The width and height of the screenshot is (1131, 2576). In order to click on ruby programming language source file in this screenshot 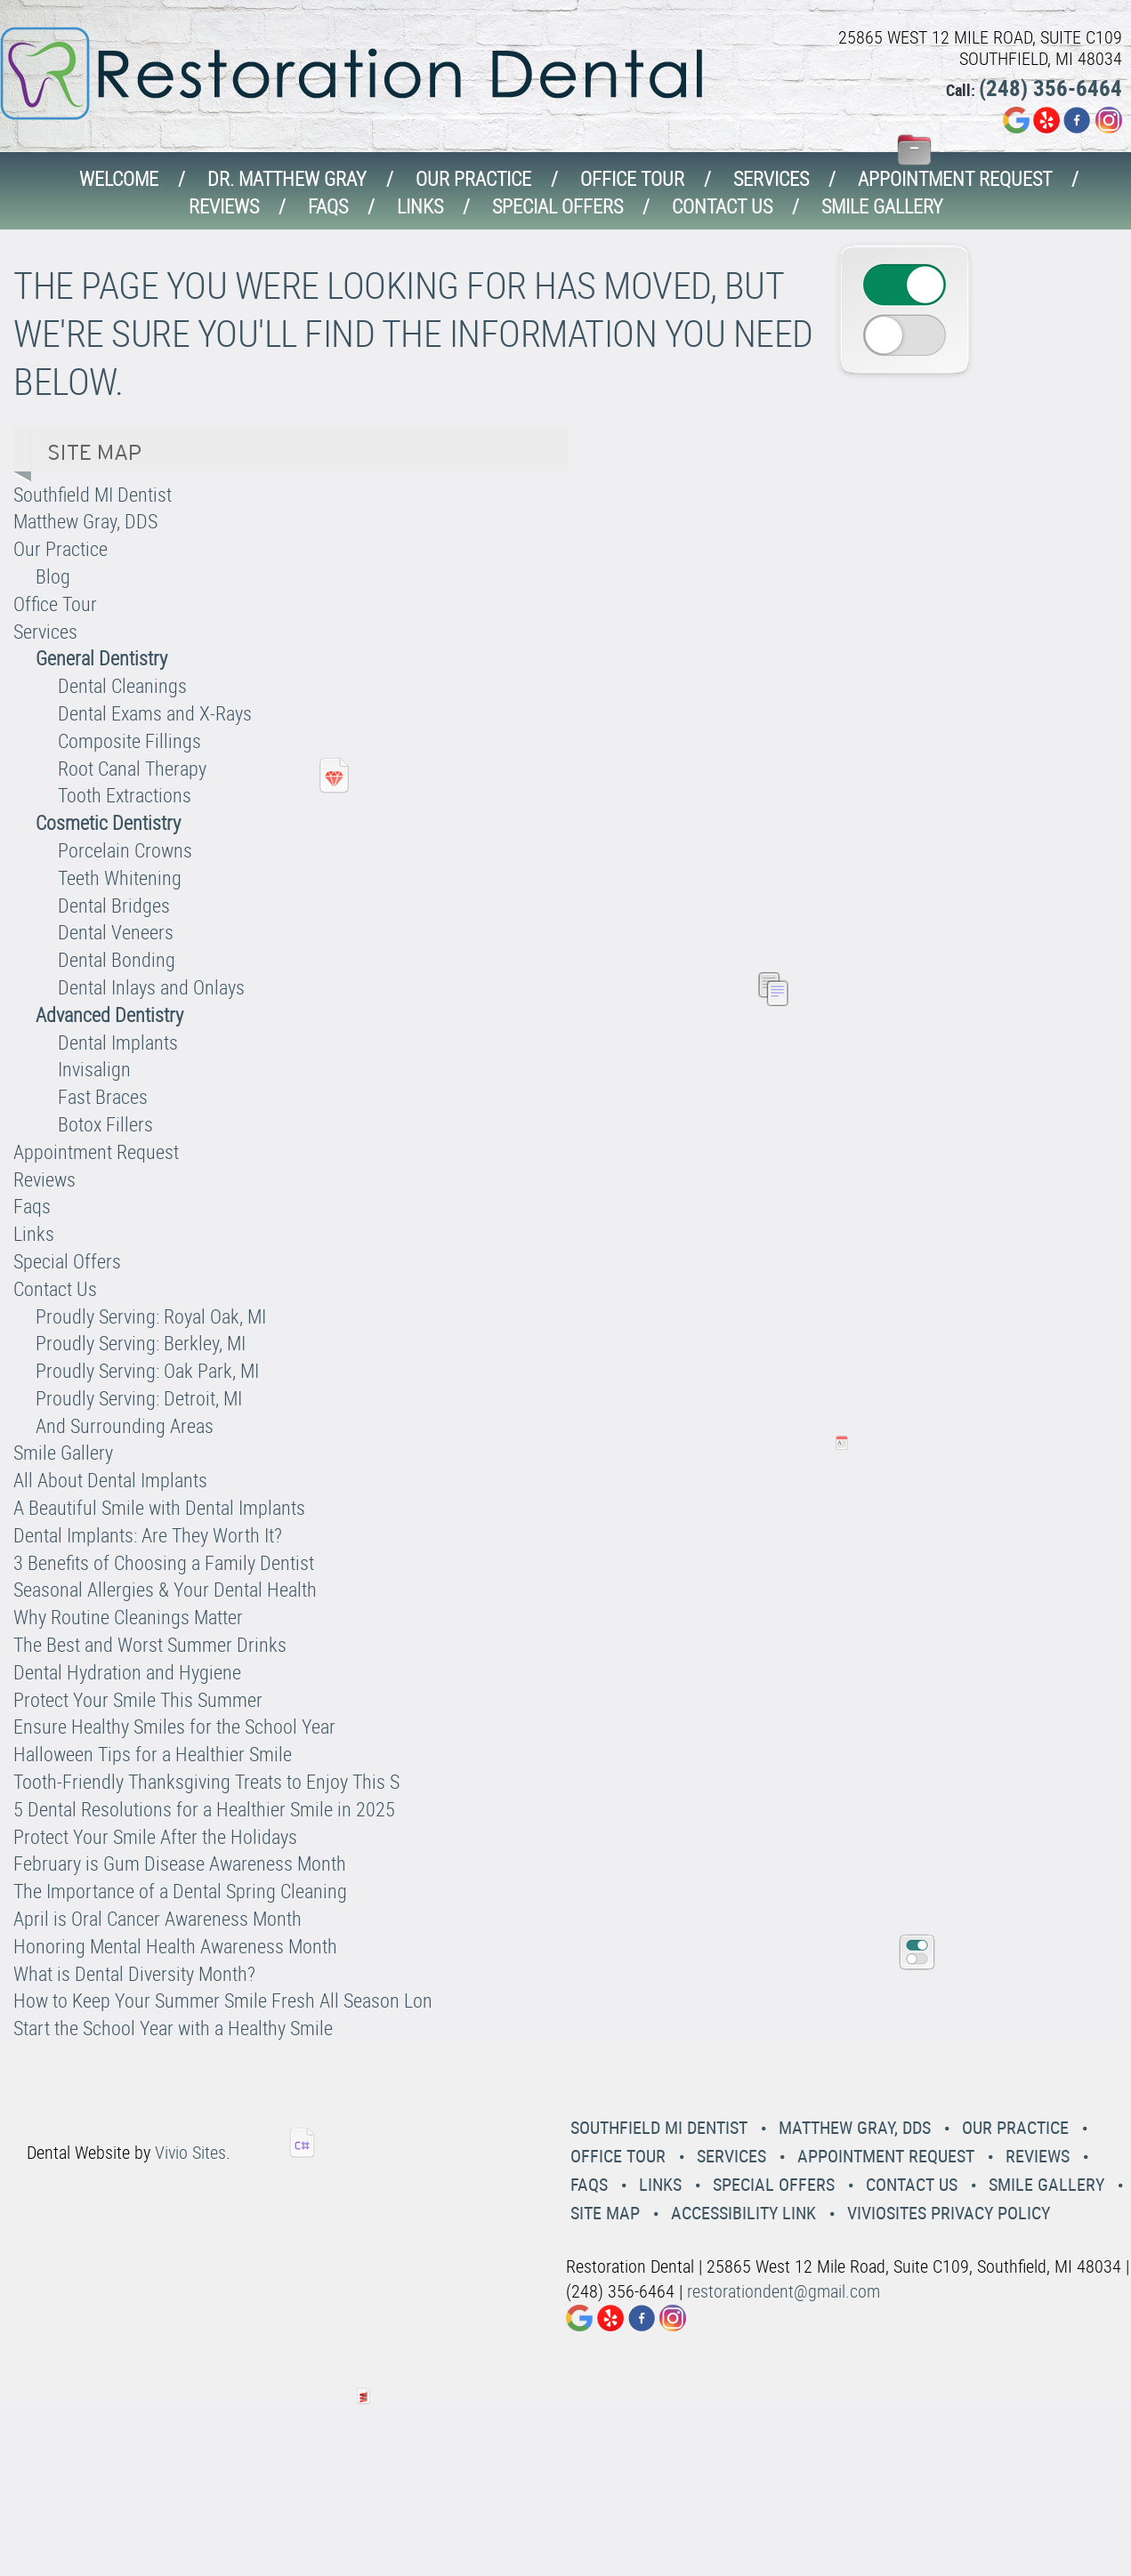, I will do `click(334, 775)`.